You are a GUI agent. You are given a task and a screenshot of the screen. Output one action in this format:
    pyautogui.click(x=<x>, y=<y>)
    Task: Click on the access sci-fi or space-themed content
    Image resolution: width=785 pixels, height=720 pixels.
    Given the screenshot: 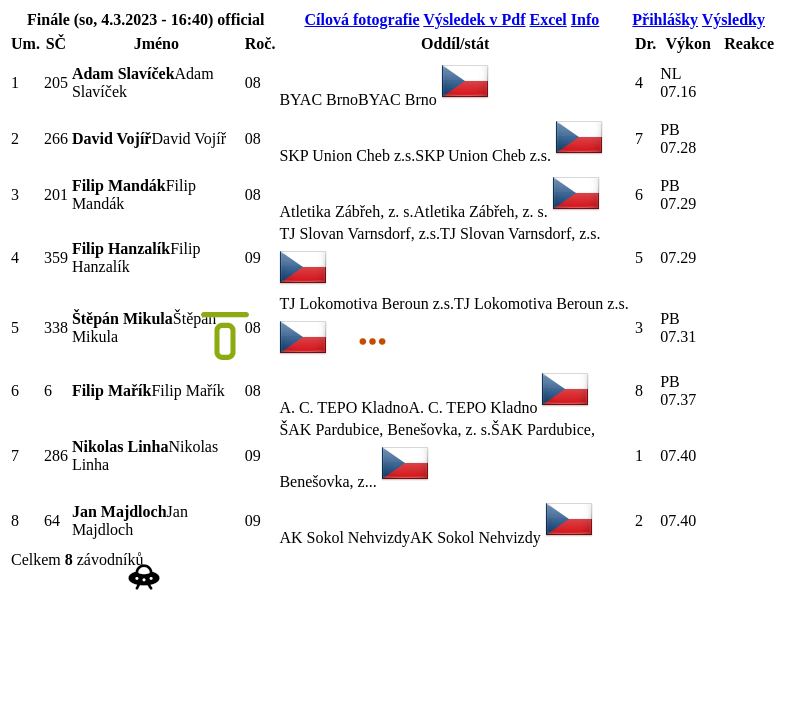 What is the action you would take?
    pyautogui.click(x=144, y=577)
    